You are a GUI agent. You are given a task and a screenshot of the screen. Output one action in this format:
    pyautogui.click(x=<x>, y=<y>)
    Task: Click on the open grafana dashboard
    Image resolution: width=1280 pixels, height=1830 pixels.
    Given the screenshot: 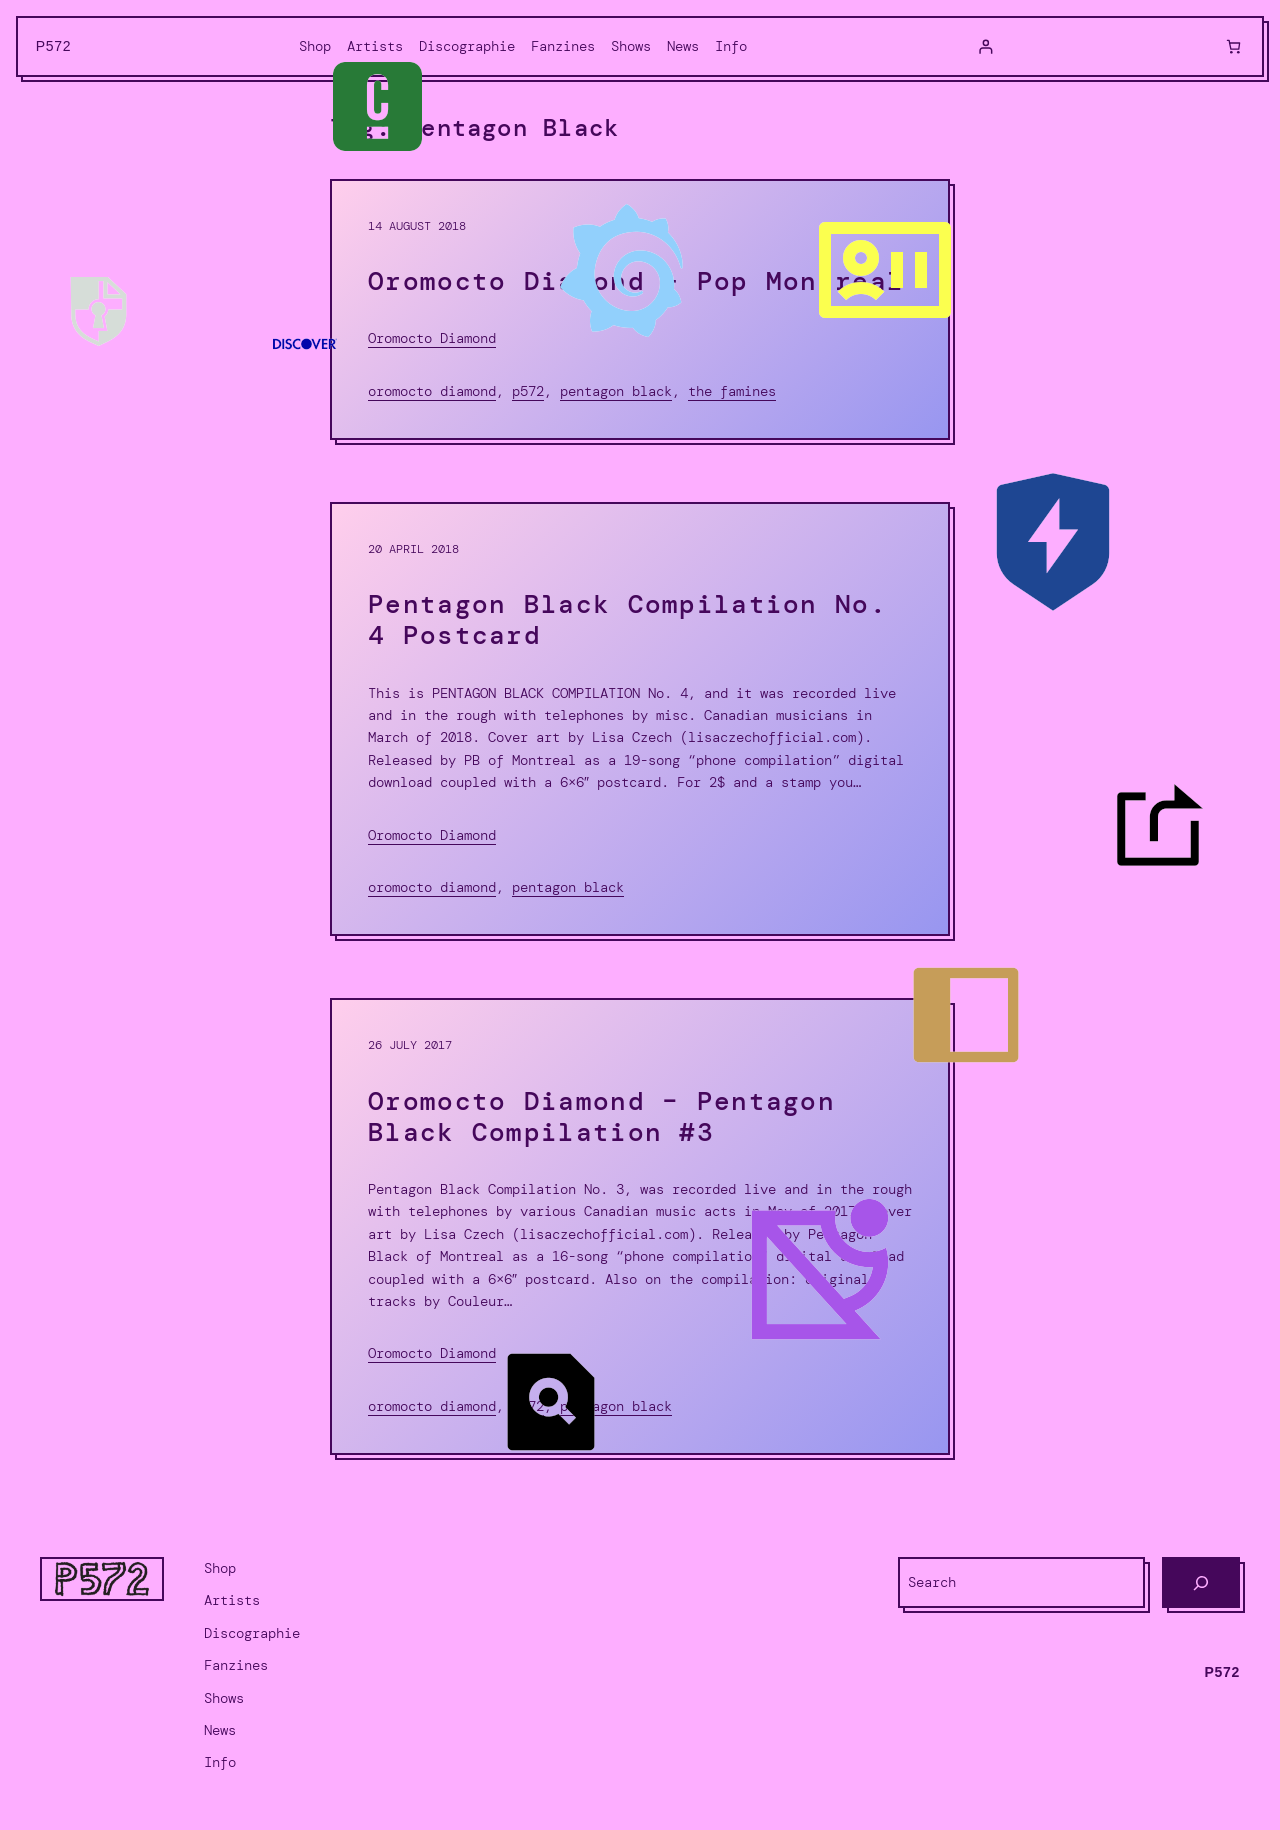 What is the action you would take?
    pyautogui.click(x=621, y=270)
    